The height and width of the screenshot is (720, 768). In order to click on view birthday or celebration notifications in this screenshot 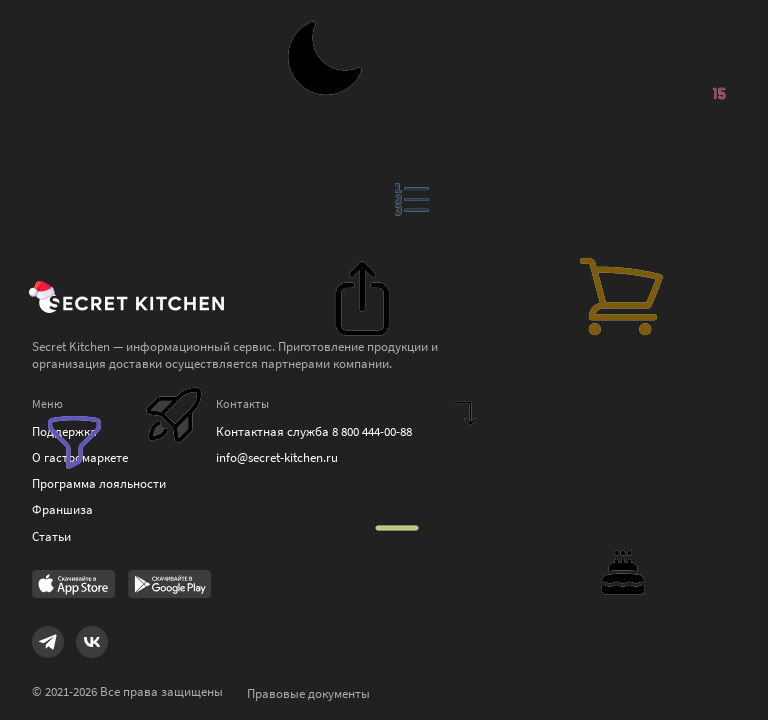, I will do `click(623, 572)`.